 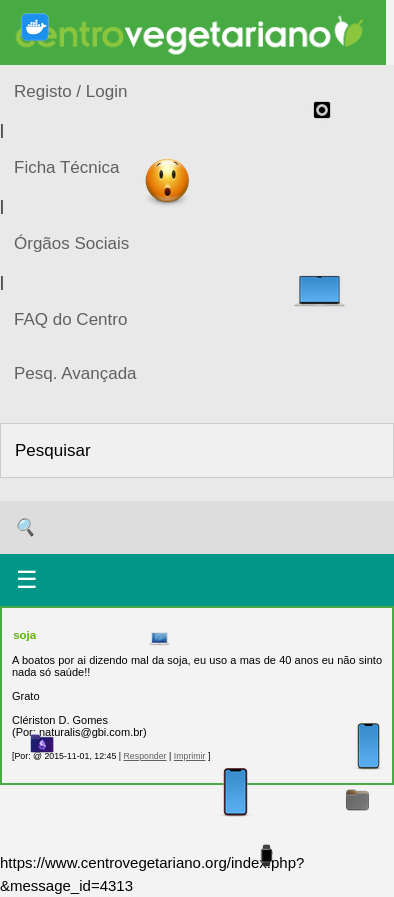 What do you see at coordinates (167, 182) in the screenshot?
I see `indicates a surprising or unexpected event` at bounding box center [167, 182].